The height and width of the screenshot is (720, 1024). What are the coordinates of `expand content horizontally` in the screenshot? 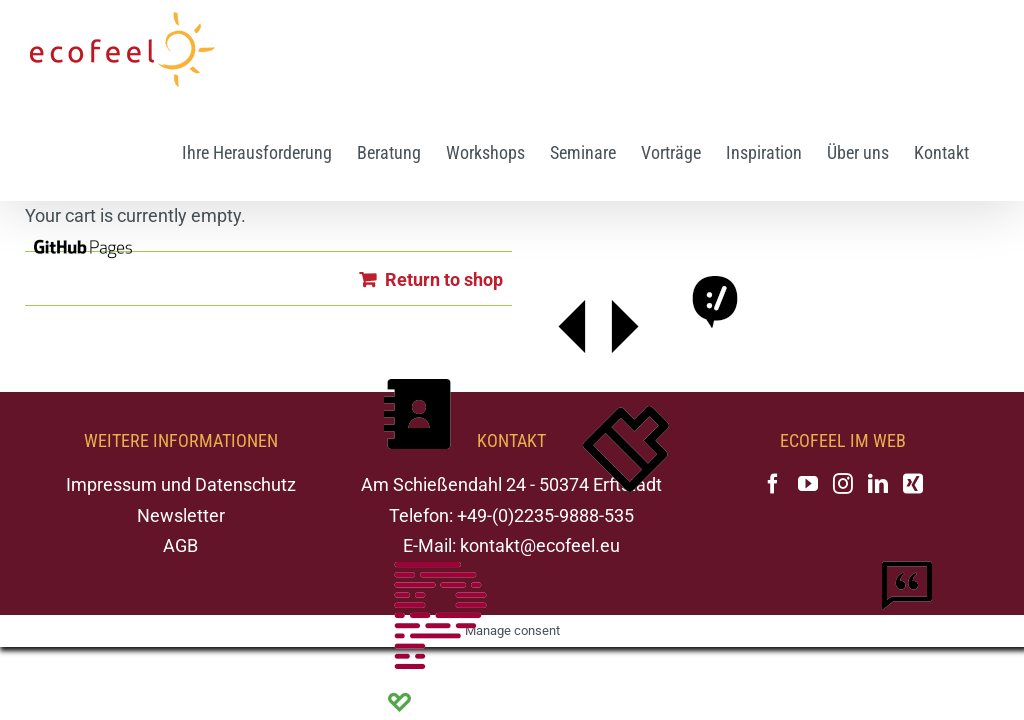 It's located at (598, 326).